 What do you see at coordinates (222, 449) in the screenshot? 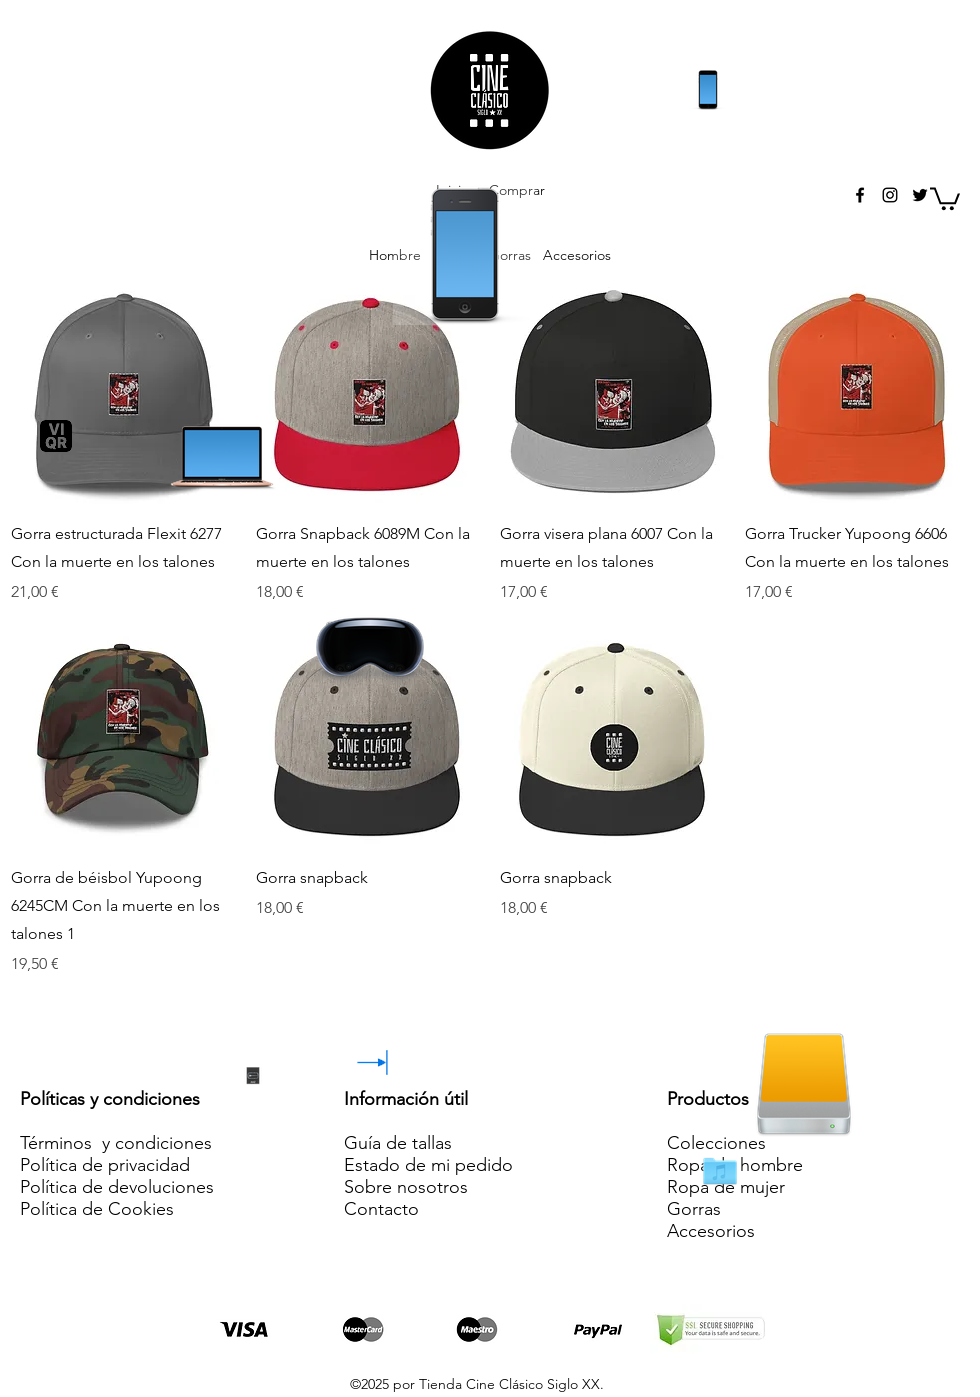
I see `represents this macbook air in system settings` at bounding box center [222, 449].